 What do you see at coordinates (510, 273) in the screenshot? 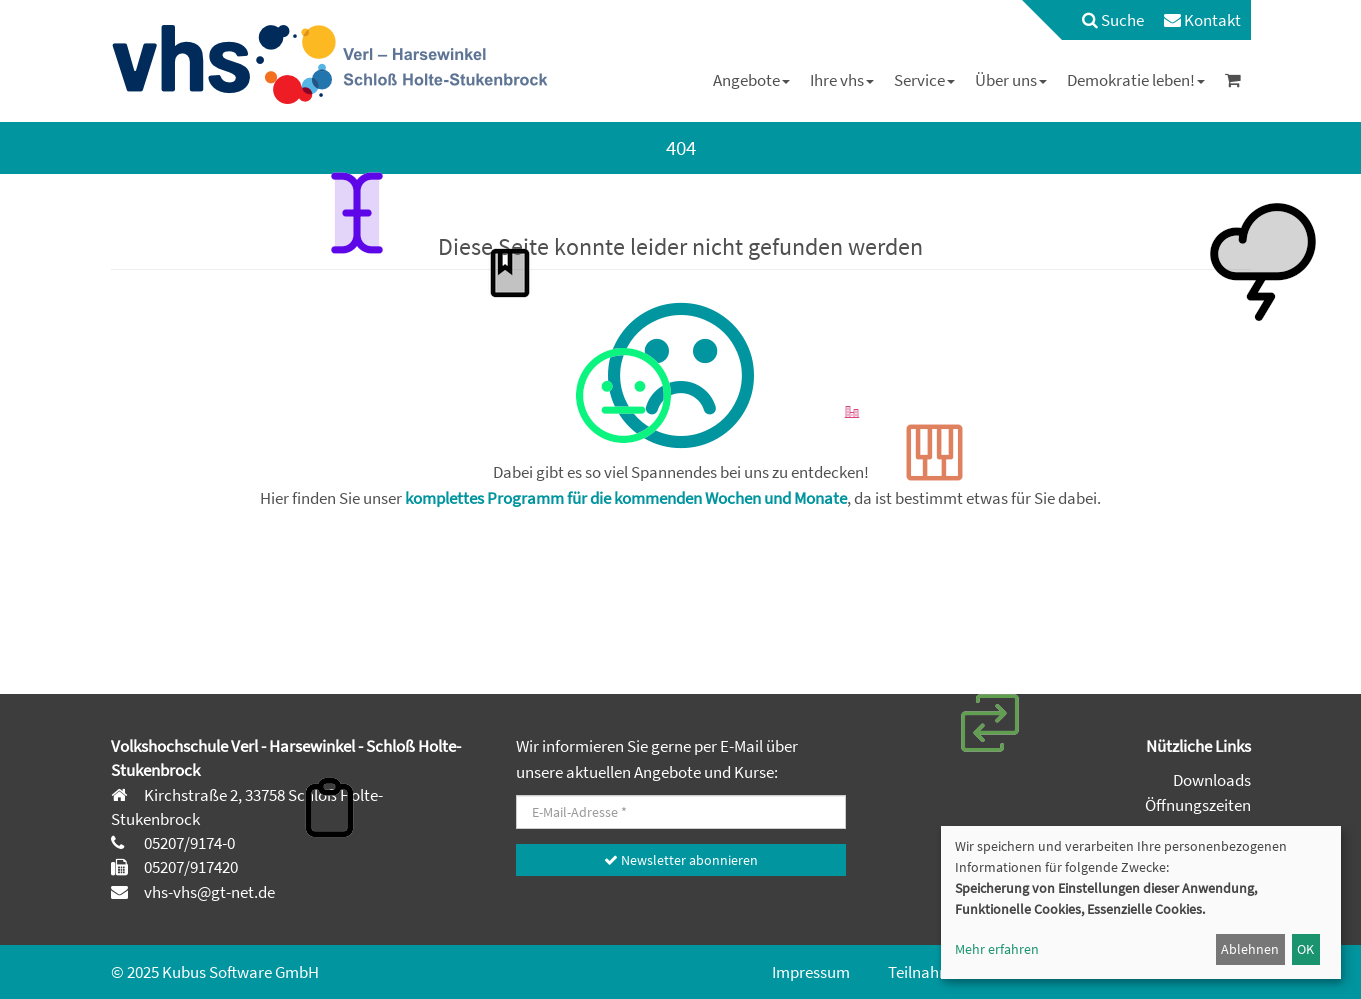
I see `access your saved bookmarks or reading list` at bounding box center [510, 273].